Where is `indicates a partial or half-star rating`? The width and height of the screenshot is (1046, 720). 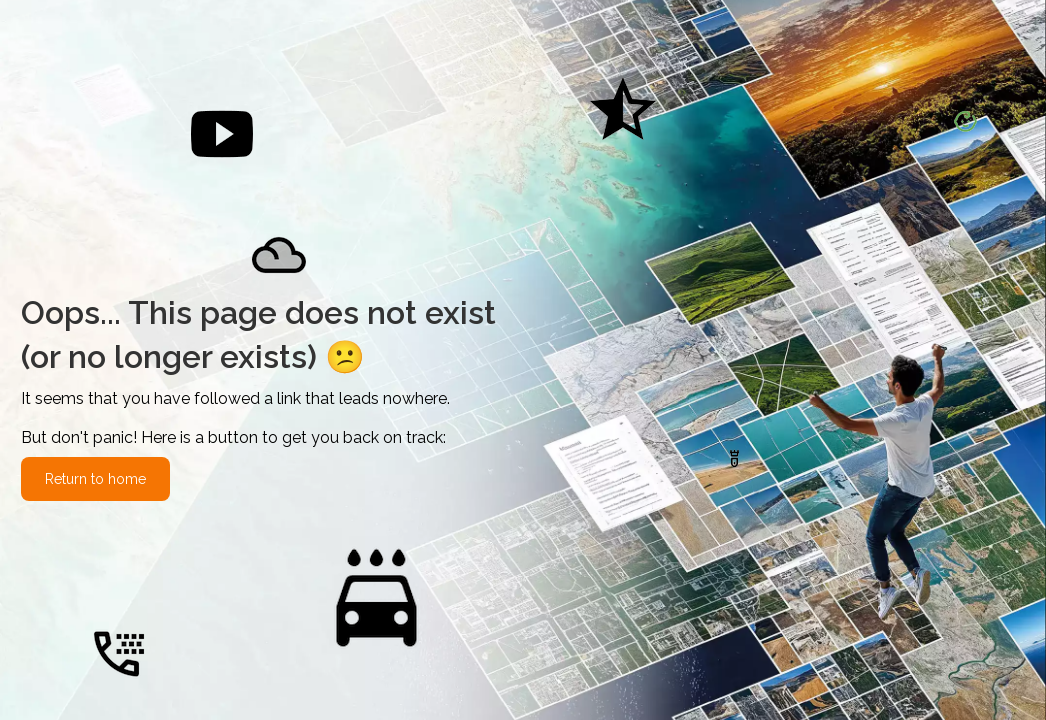
indicates a partial or half-star rating is located at coordinates (623, 110).